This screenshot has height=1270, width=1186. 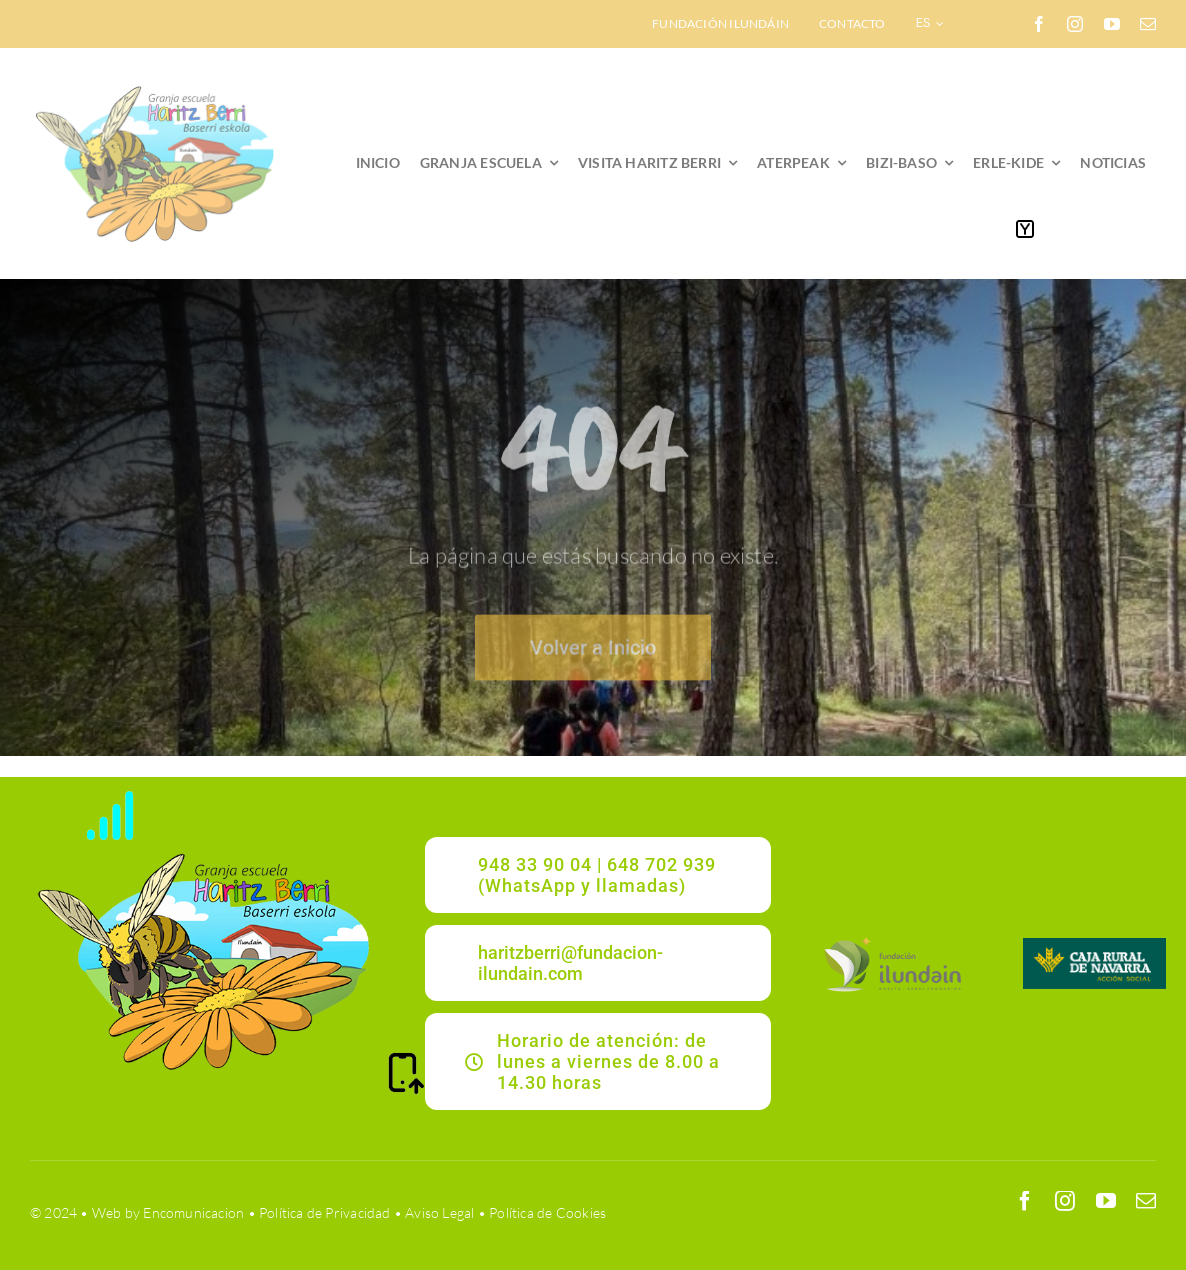 I want to click on visit Y Combinator website, so click(x=1025, y=229).